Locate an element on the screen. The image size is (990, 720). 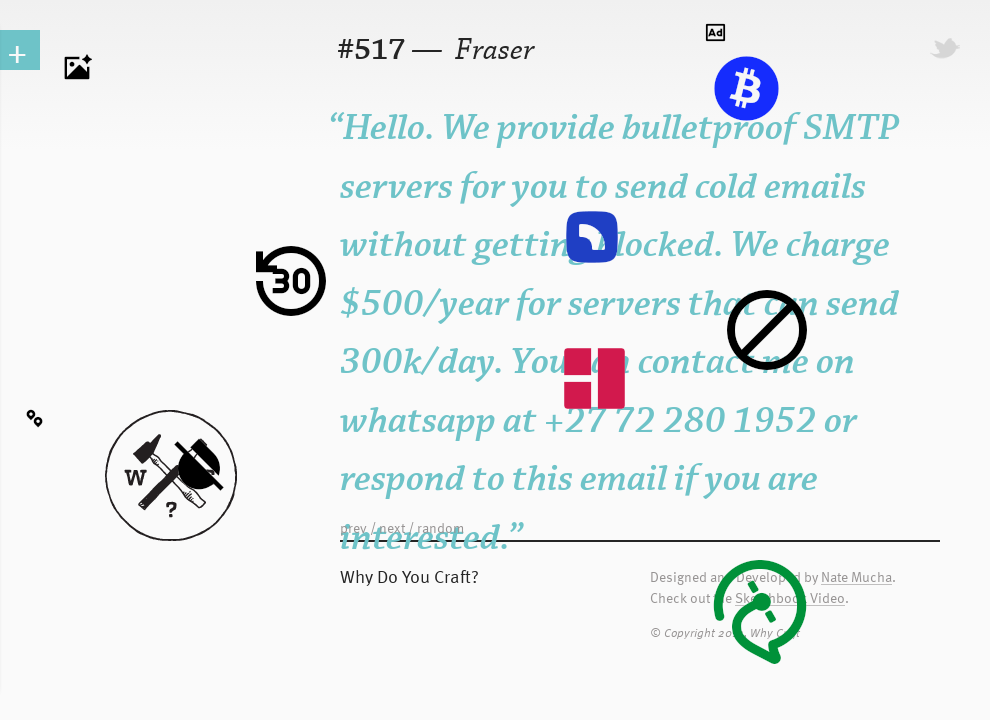
view distance between two locations is located at coordinates (34, 418).